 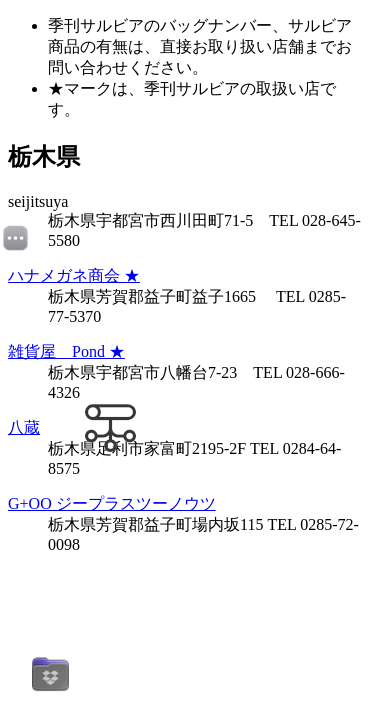 I want to click on open additional menu options, so click(x=15, y=238).